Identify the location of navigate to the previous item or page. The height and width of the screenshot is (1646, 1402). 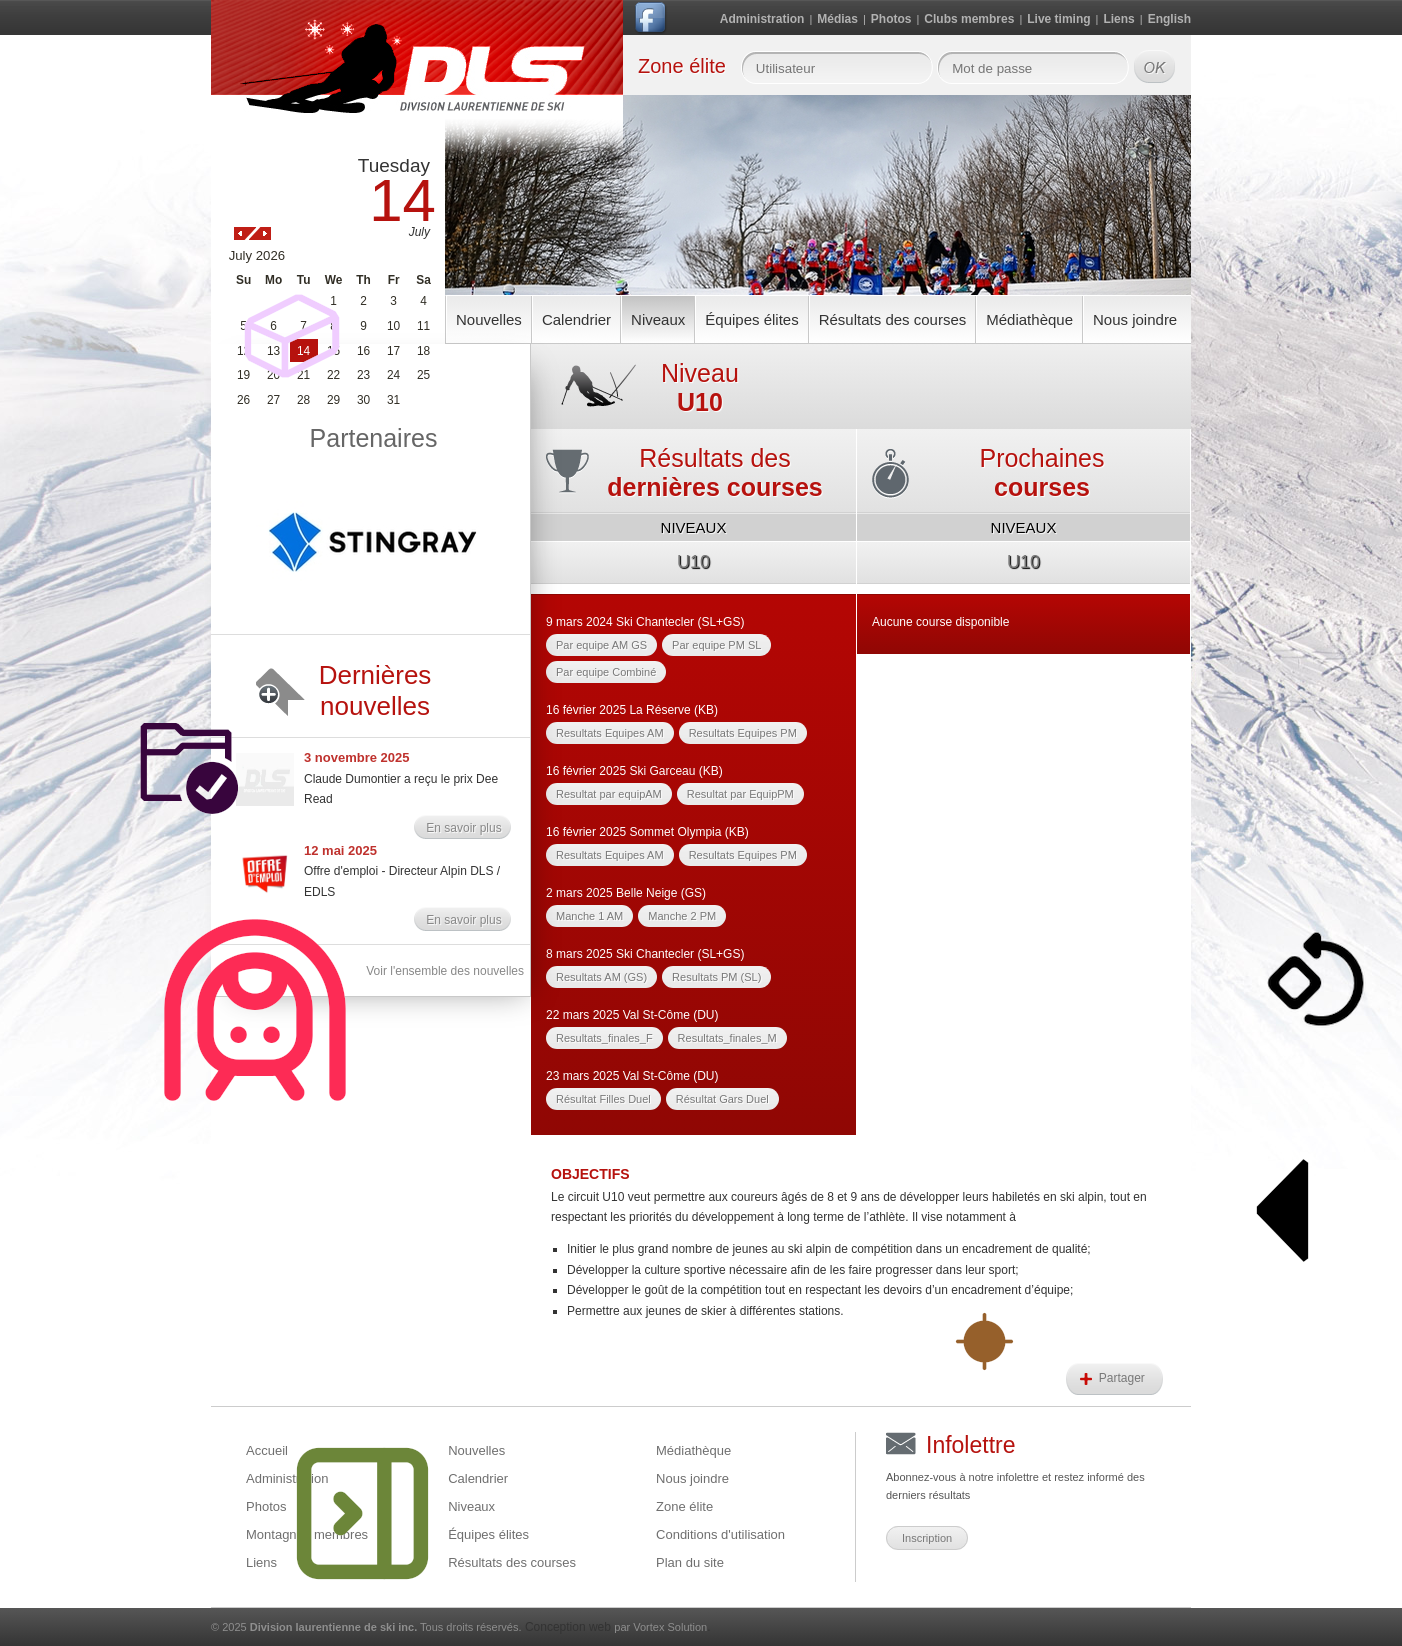
(1282, 1210).